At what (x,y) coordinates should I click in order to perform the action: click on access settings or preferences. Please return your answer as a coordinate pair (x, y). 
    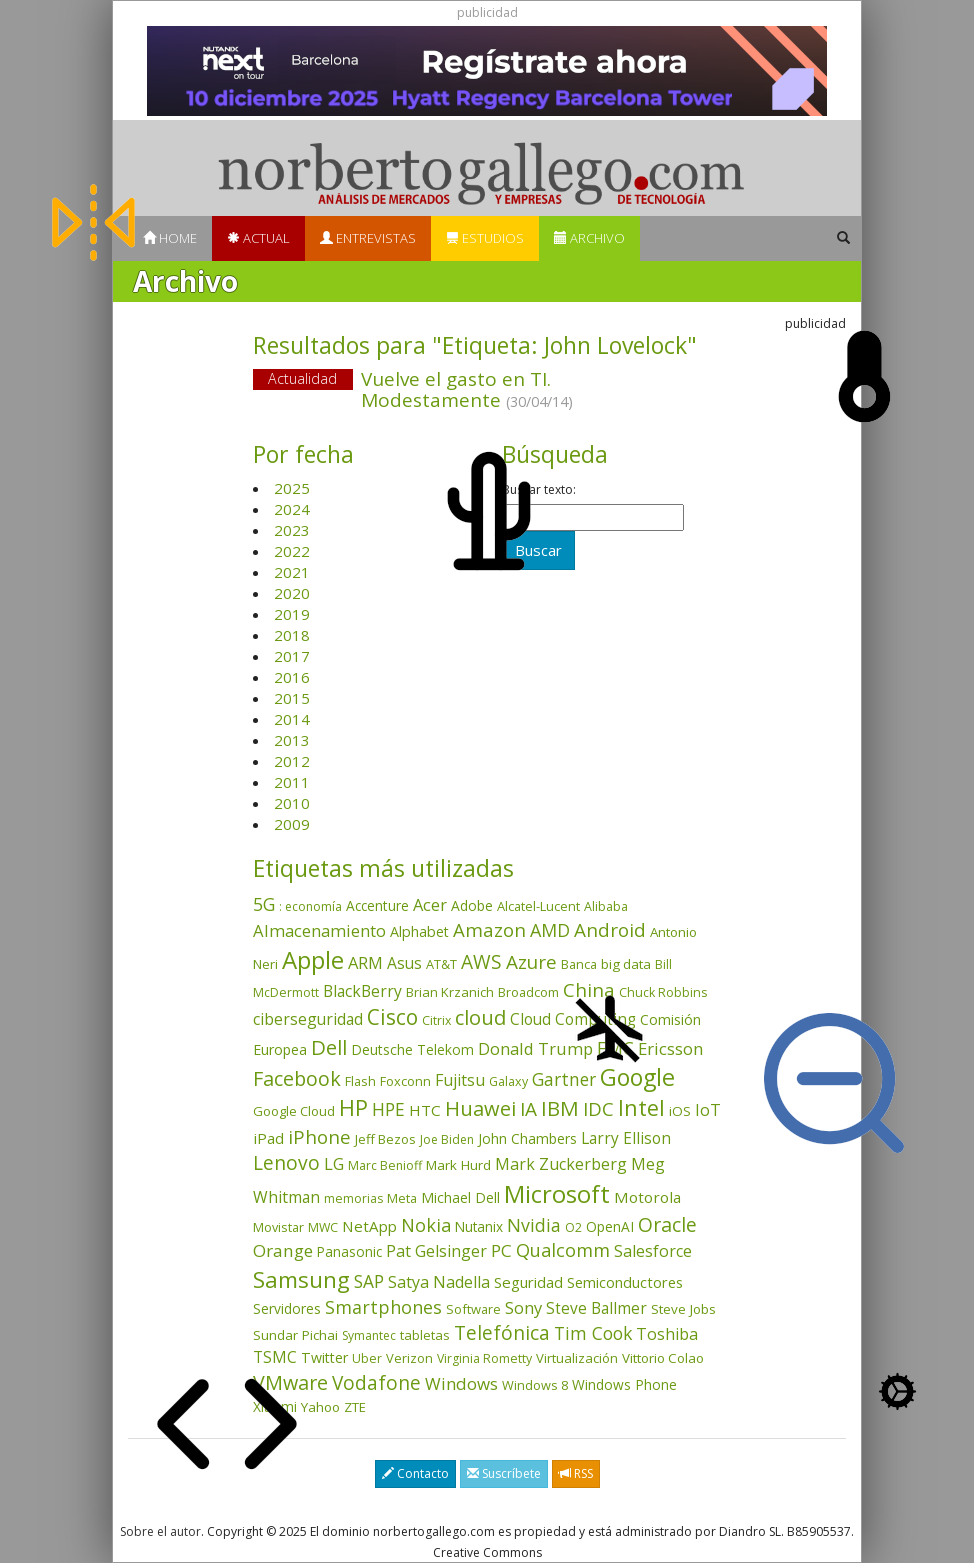
    Looking at the image, I should click on (897, 1391).